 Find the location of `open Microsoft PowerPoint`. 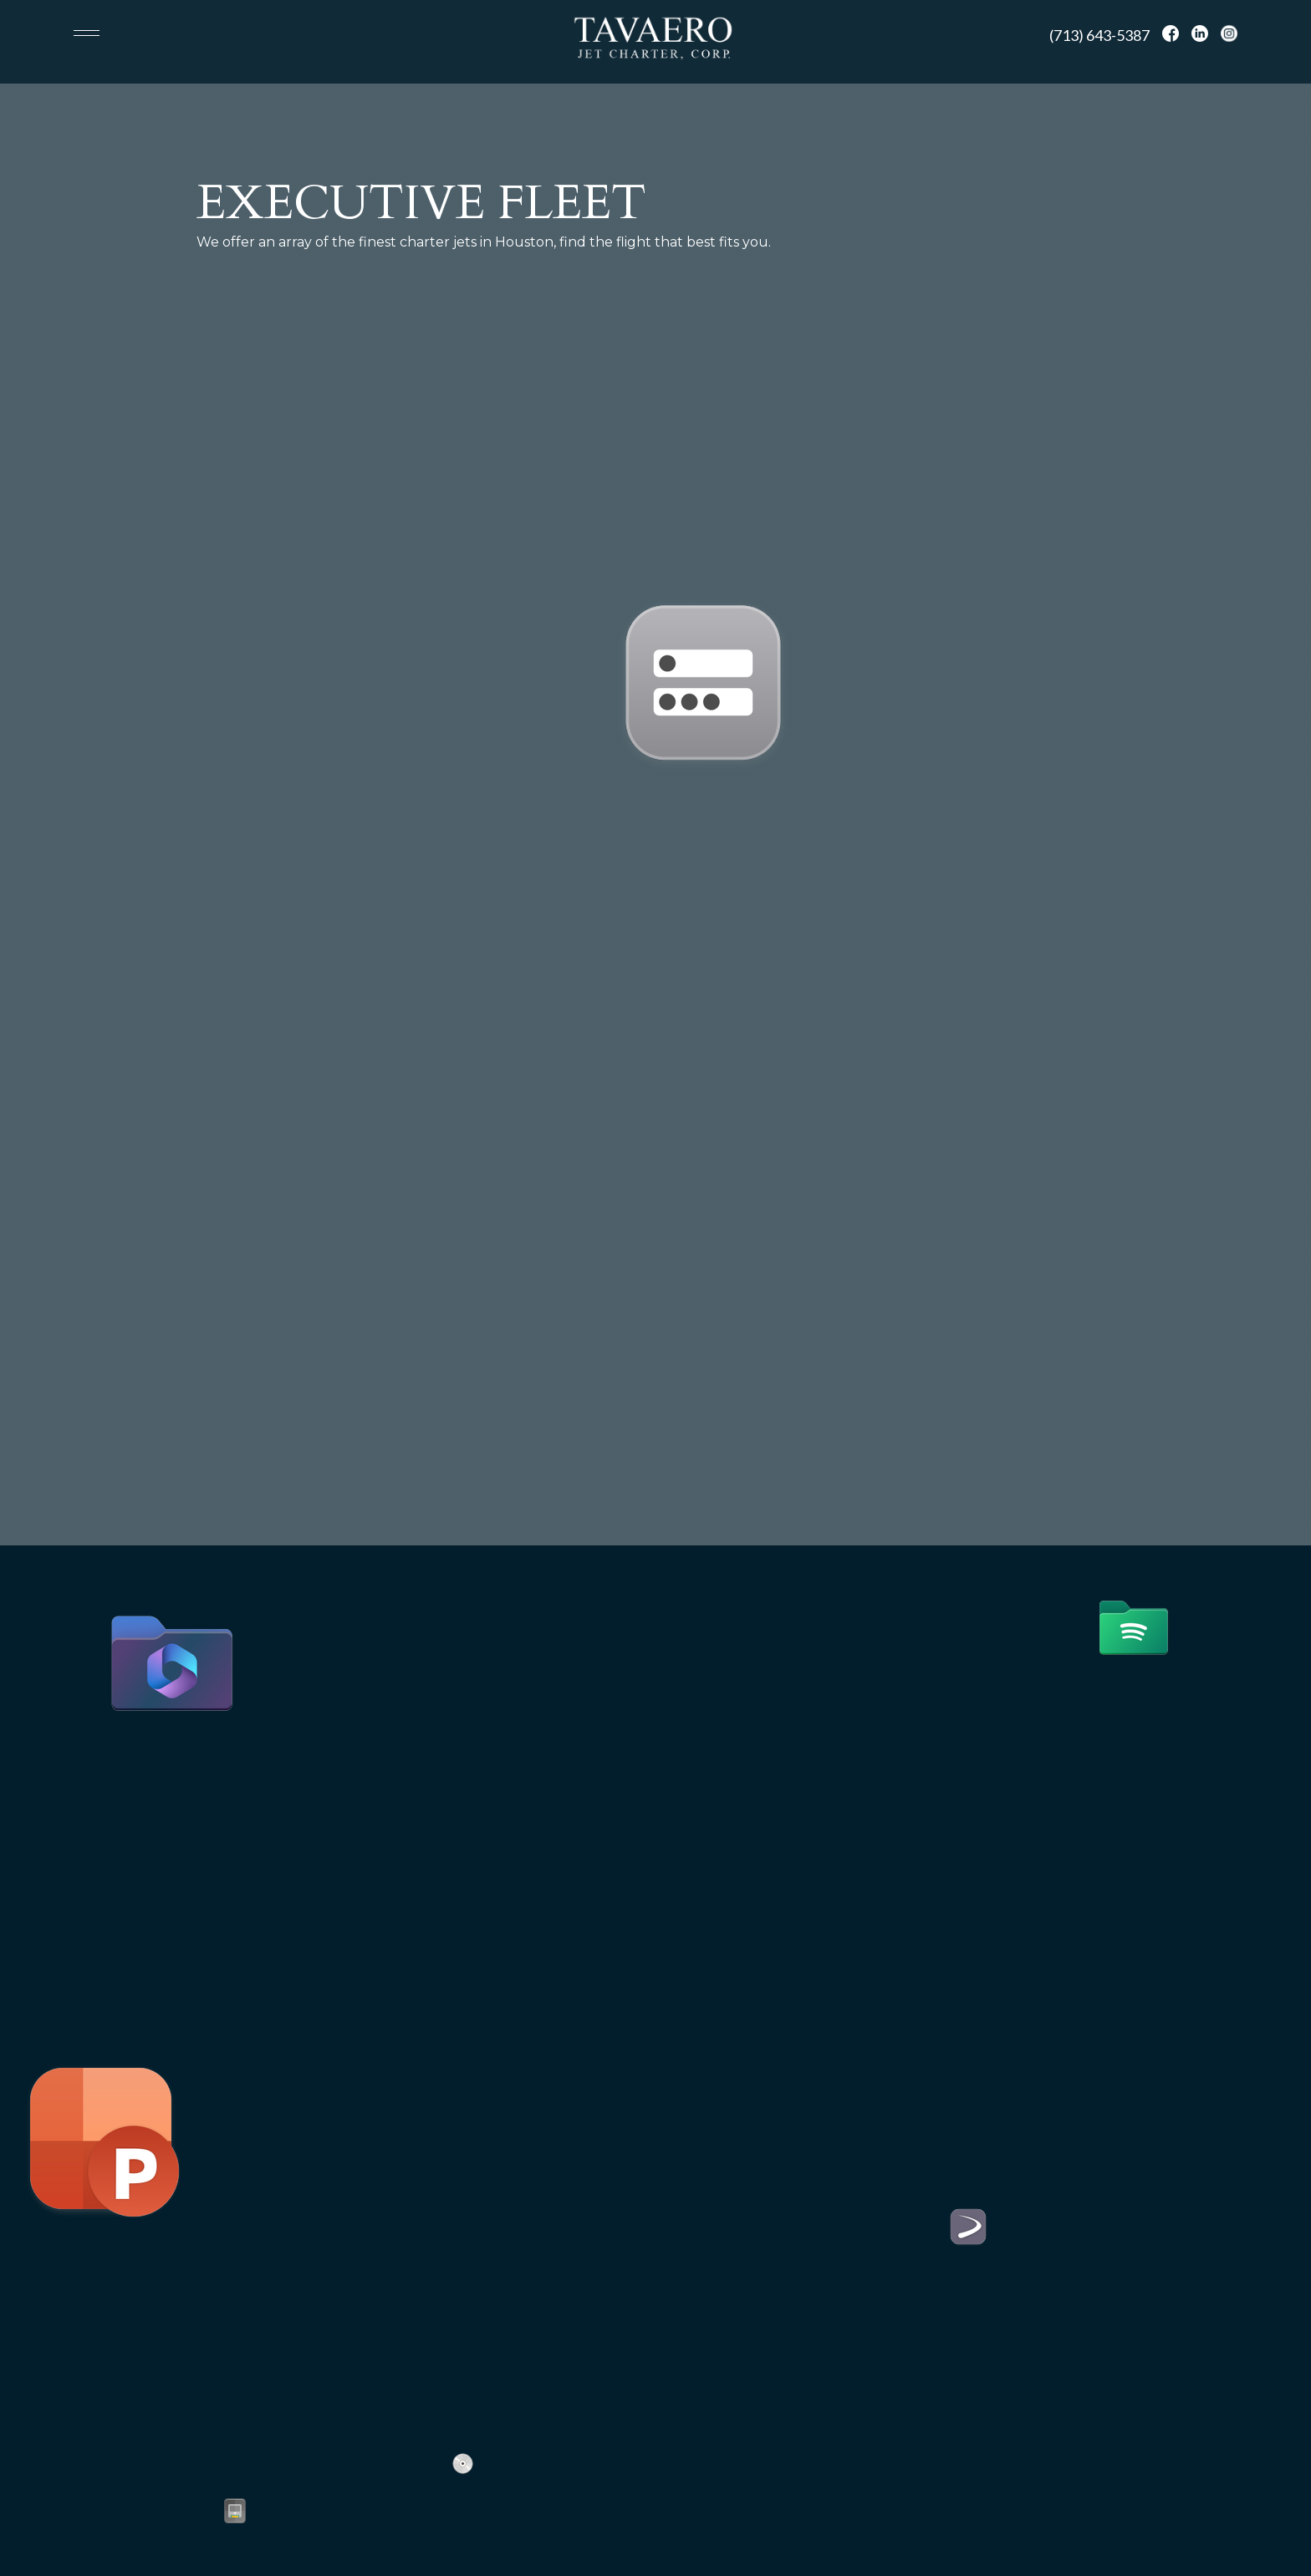

open Microsoft PowerPoint is located at coordinates (100, 2138).